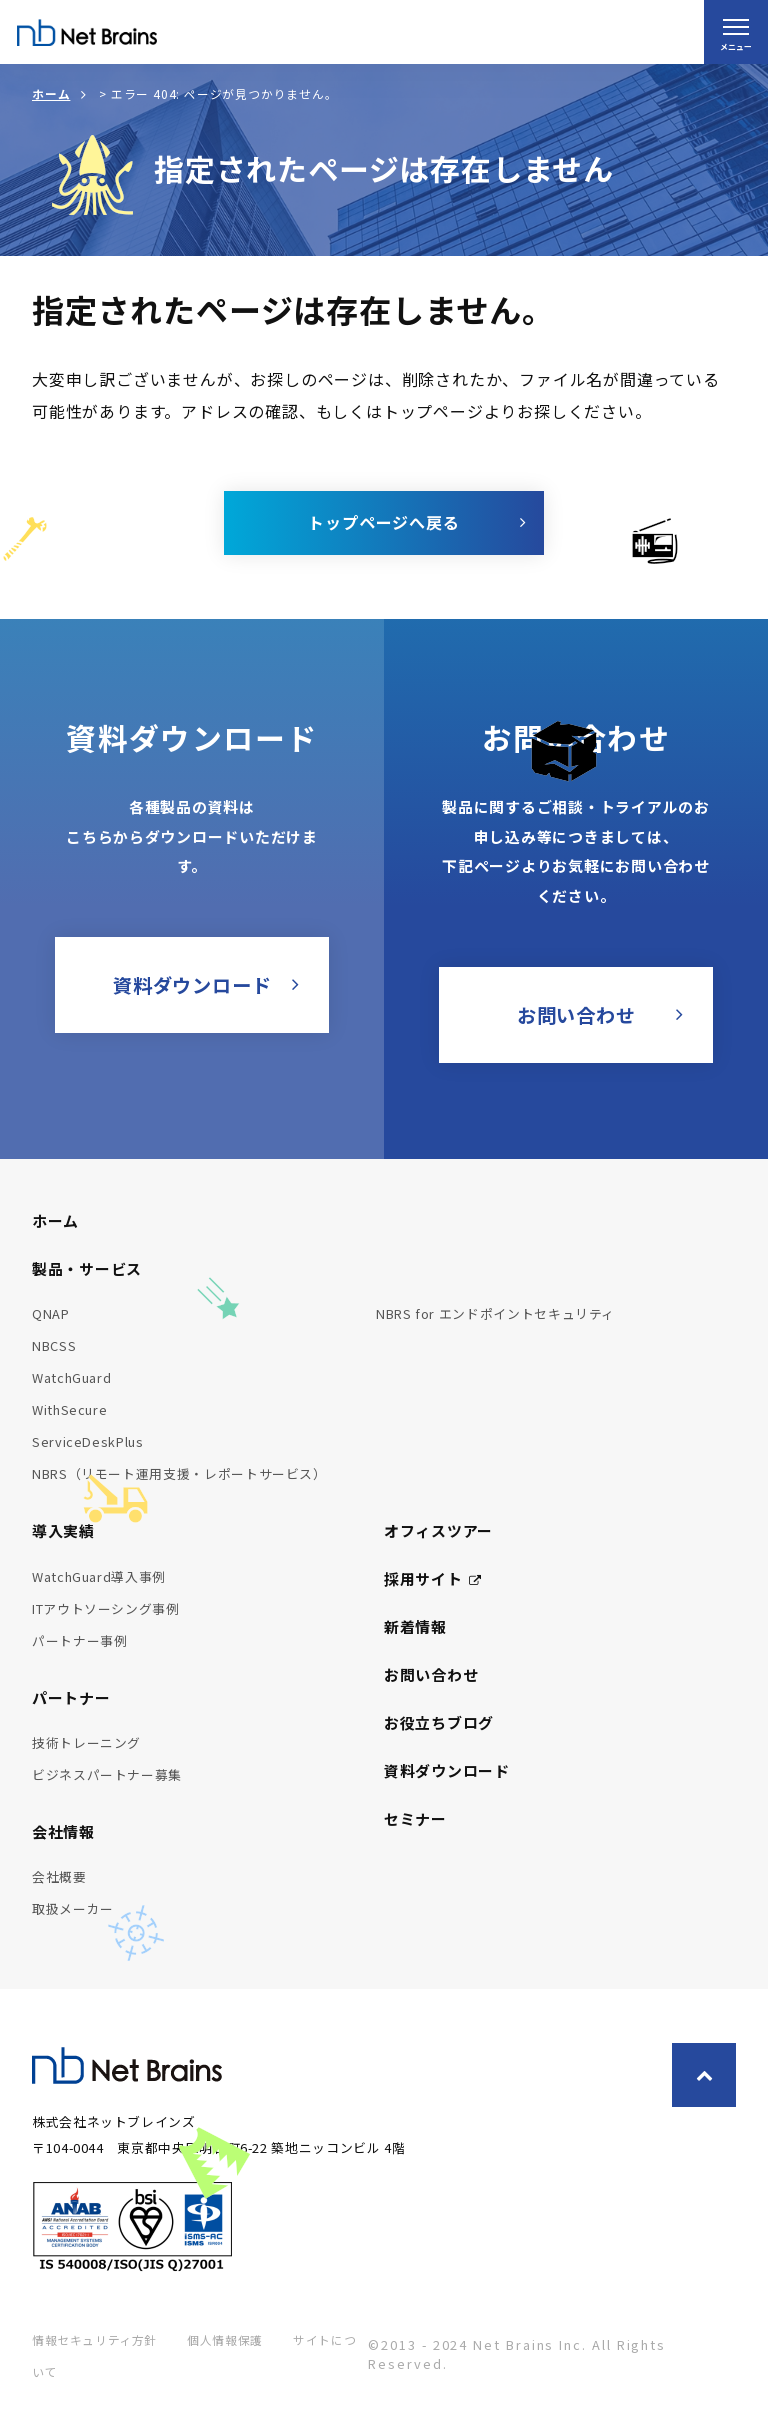 The image size is (768, 2410). What do you see at coordinates (92, 174) in the screenshot?
I see `sea creature or ocean-themed game element` at bounding box center [92, 174].